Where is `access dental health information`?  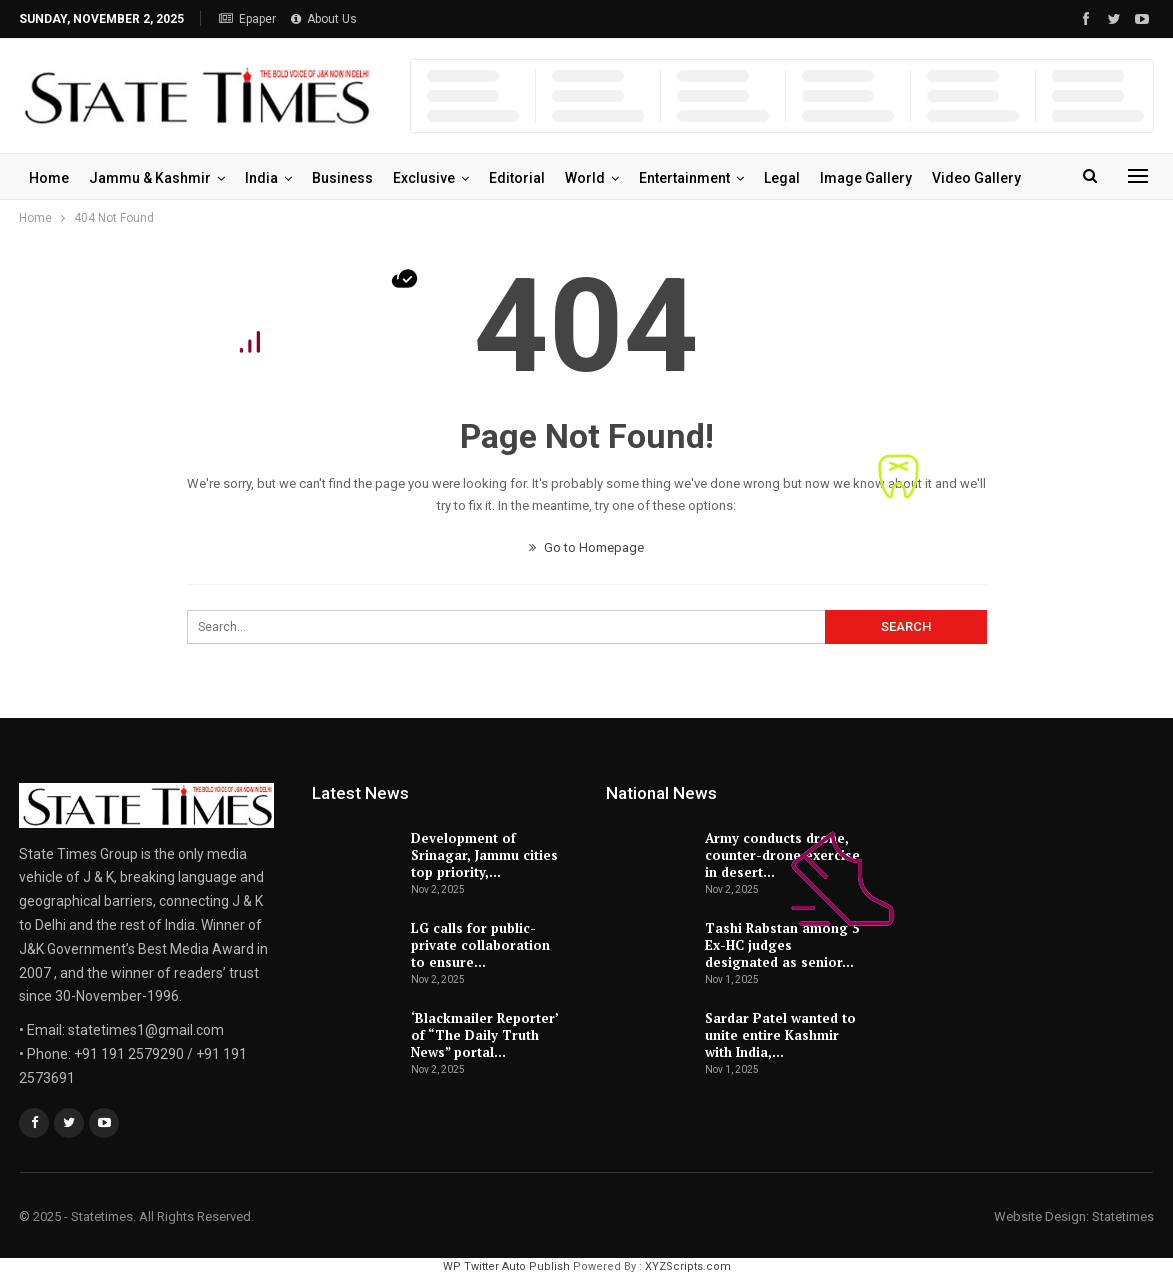 access dental health information is located at coordinates (898, 476).